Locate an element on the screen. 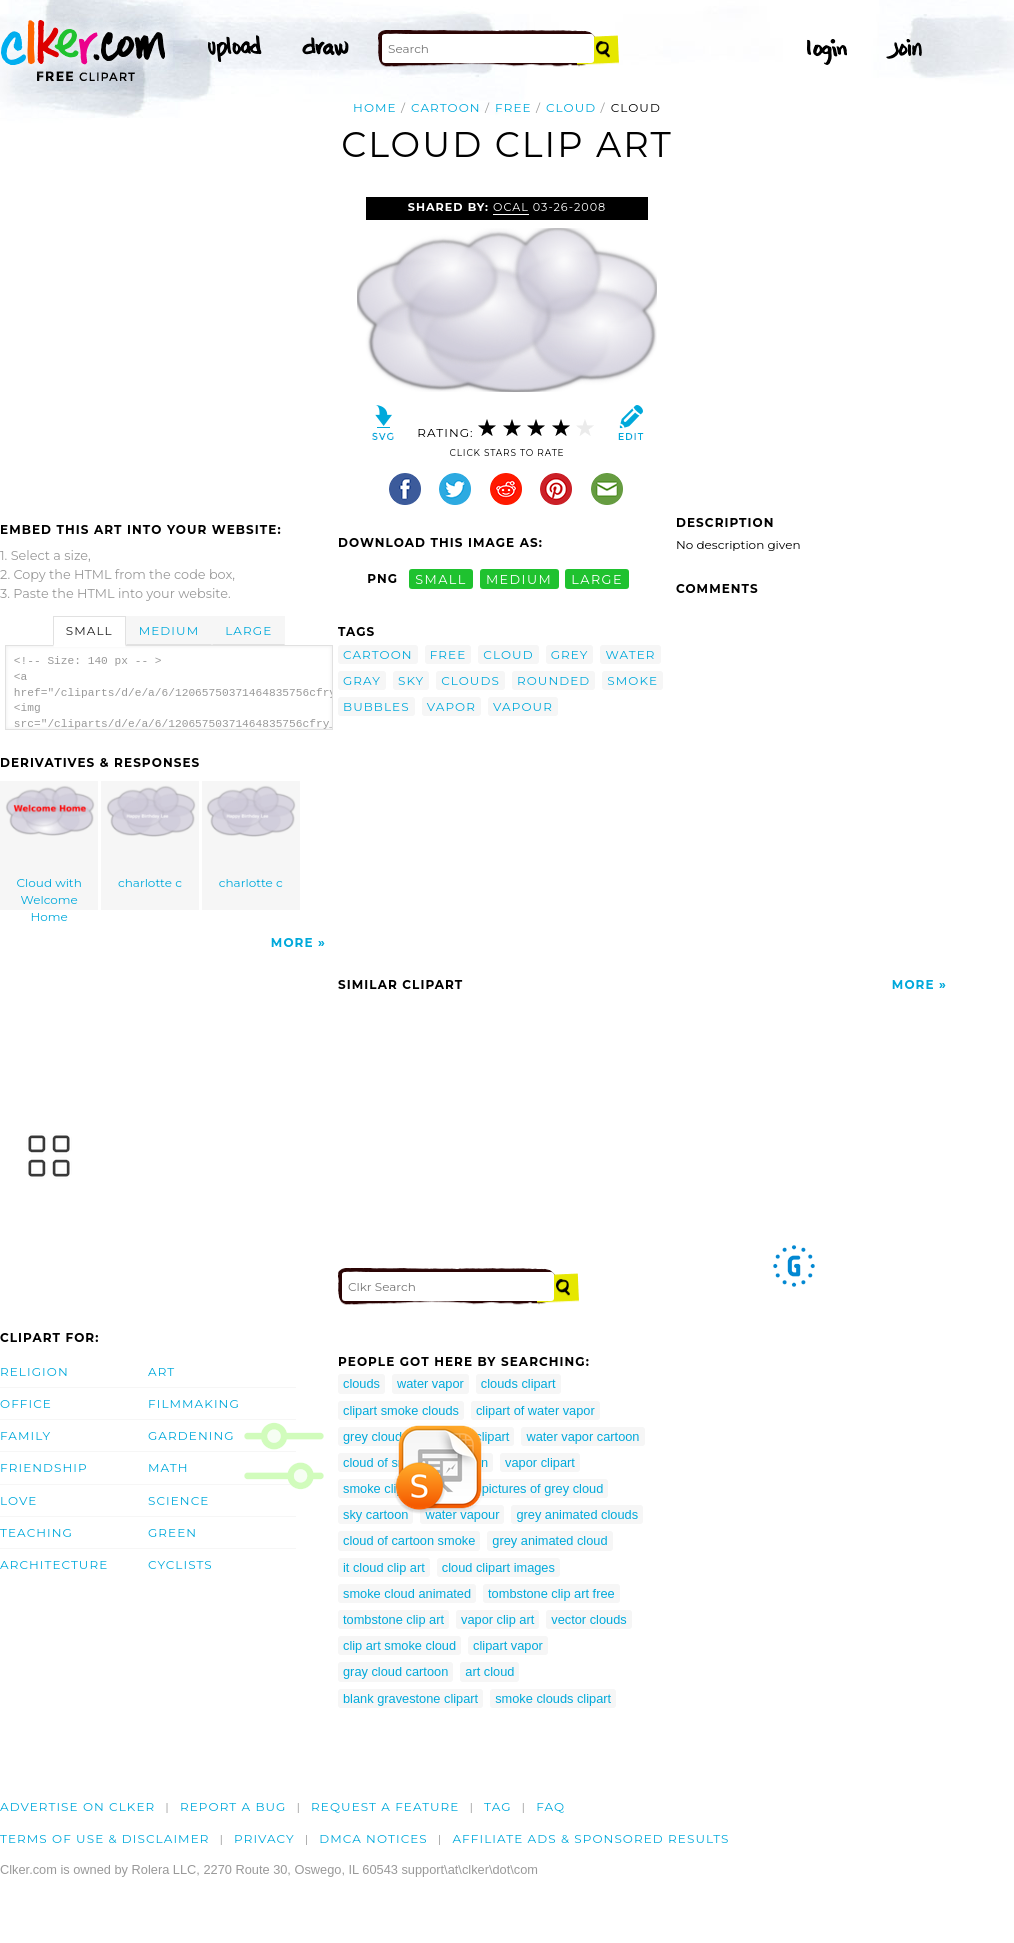  adjust settings or preferences is located at coordinates (284, 1456).